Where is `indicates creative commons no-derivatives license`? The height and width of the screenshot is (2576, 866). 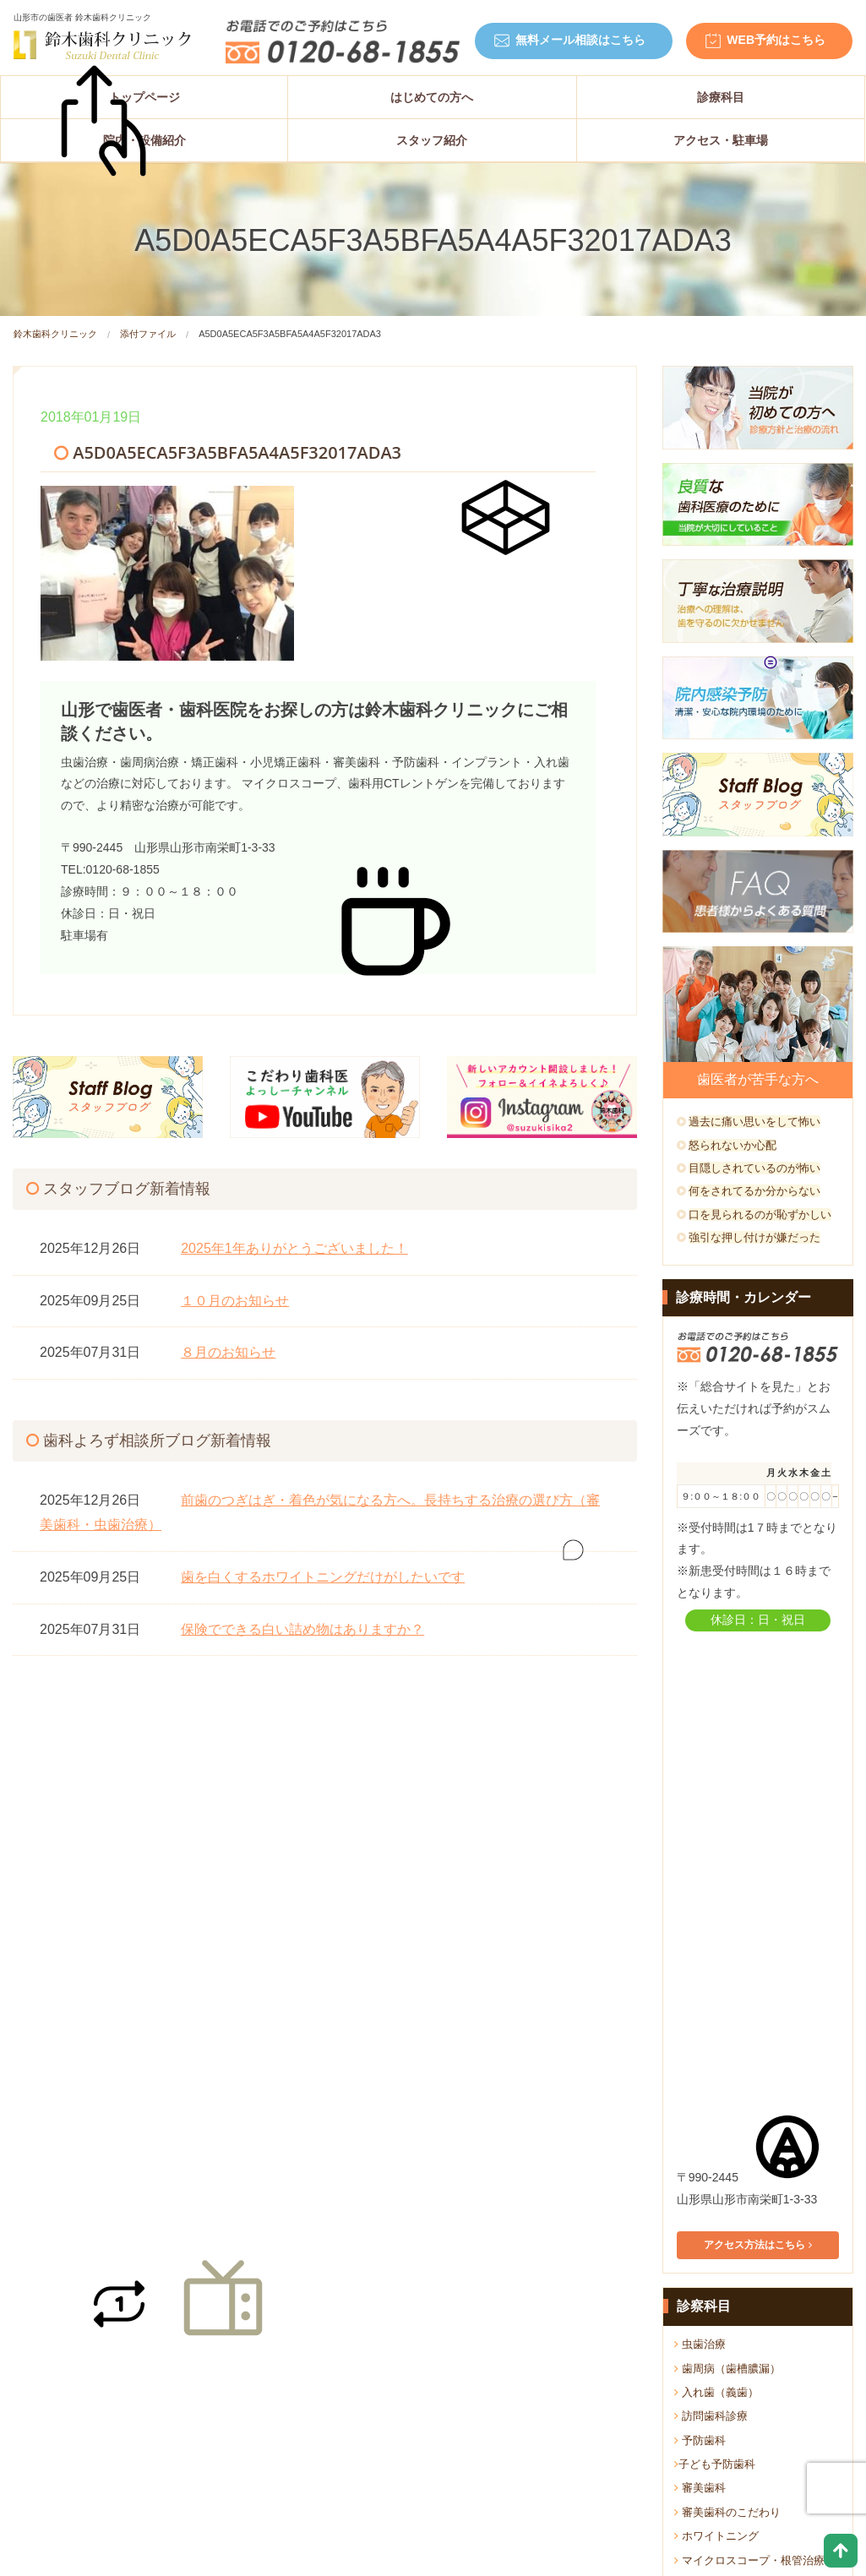
indicates creative commons no-derivatives license is located at coordinates (771, 662).